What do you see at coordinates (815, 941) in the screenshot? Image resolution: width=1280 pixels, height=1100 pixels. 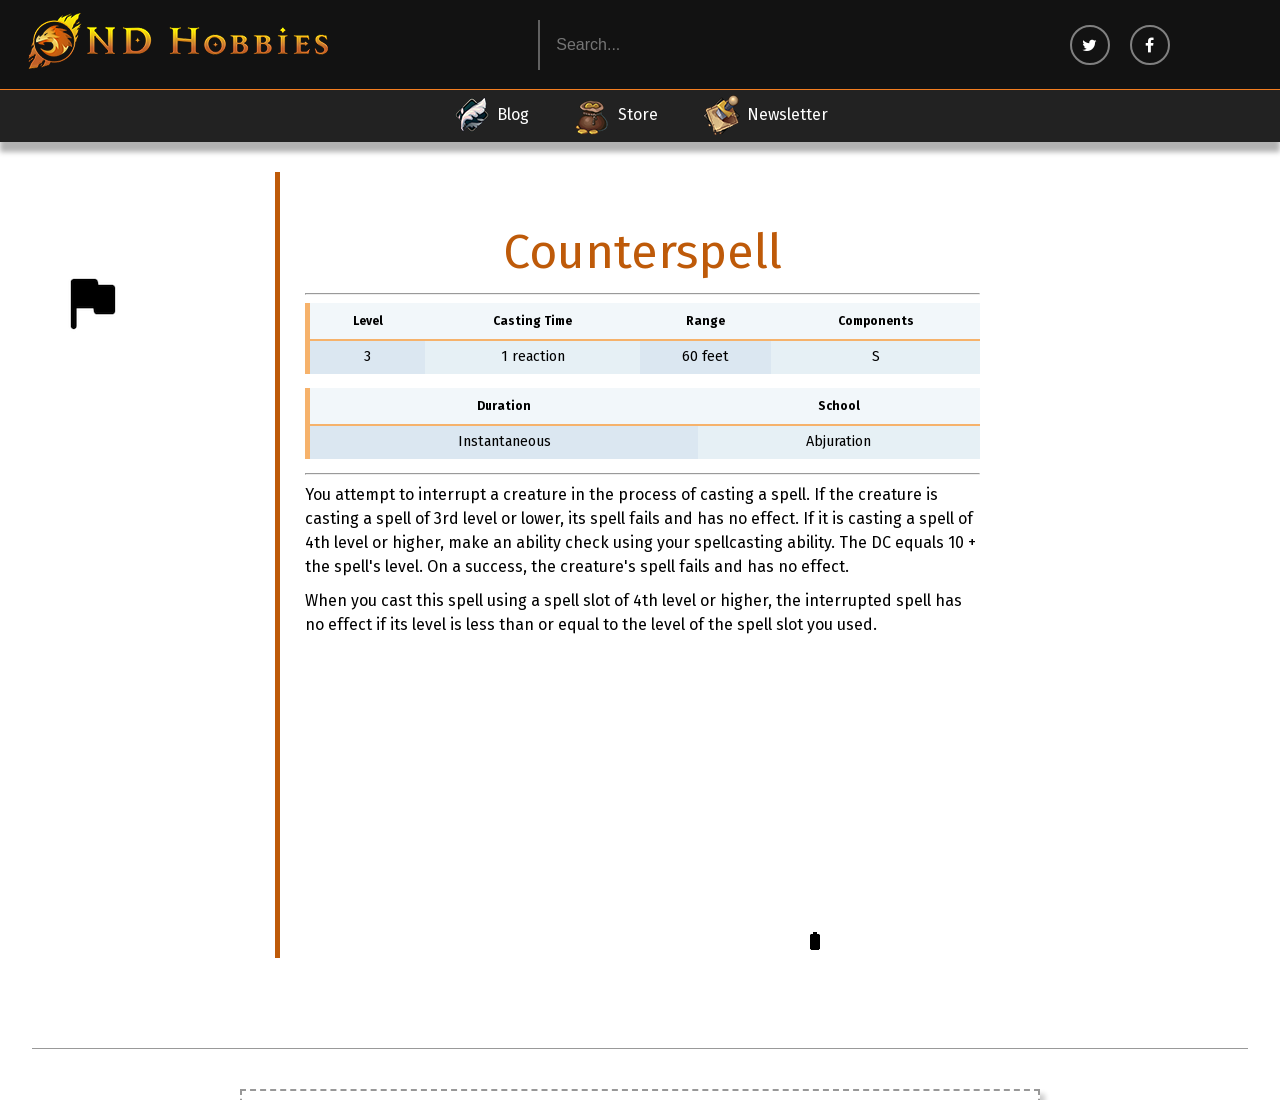 I see `indicates battery is fully charged` at bounding box center [815, 941].